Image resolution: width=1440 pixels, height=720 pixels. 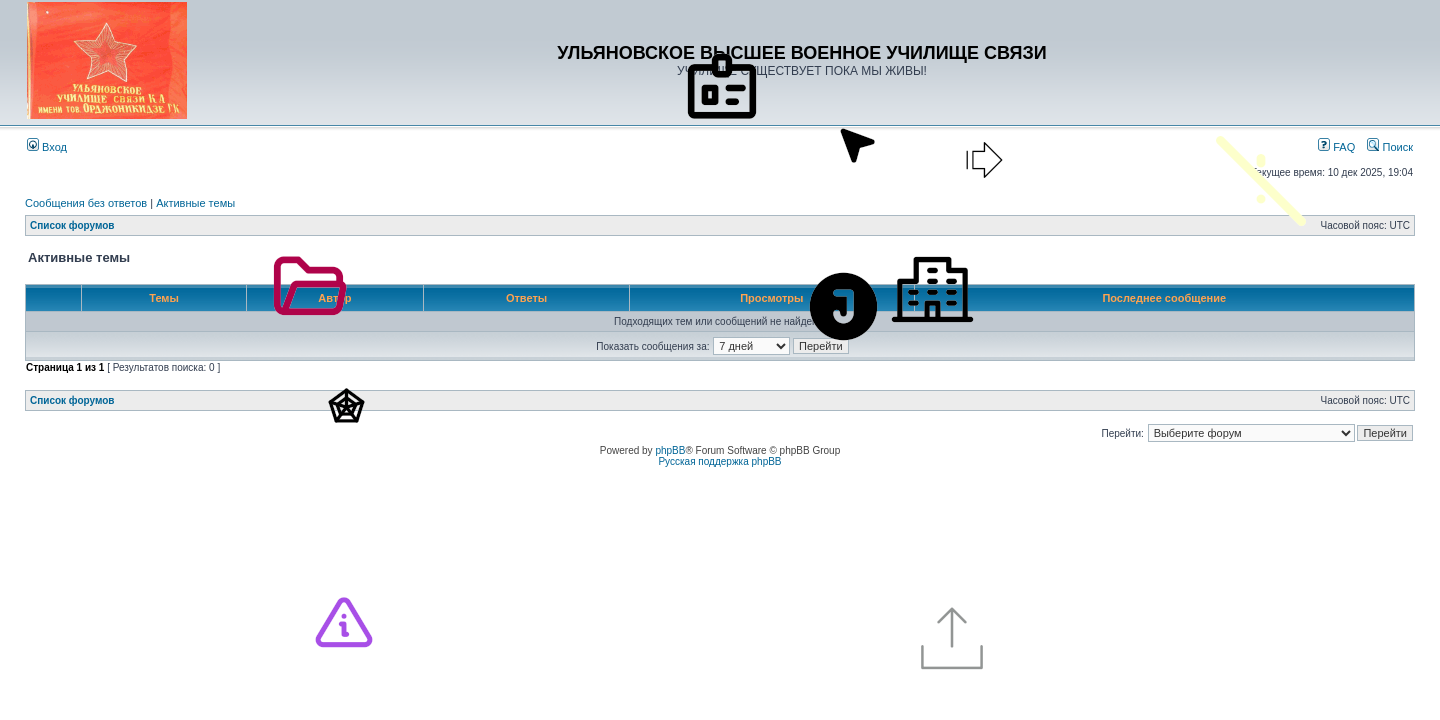 What do you see at coordinates (983, 160) in the screenshot?
I see `move item to the right` at bounding box center [983, 160].